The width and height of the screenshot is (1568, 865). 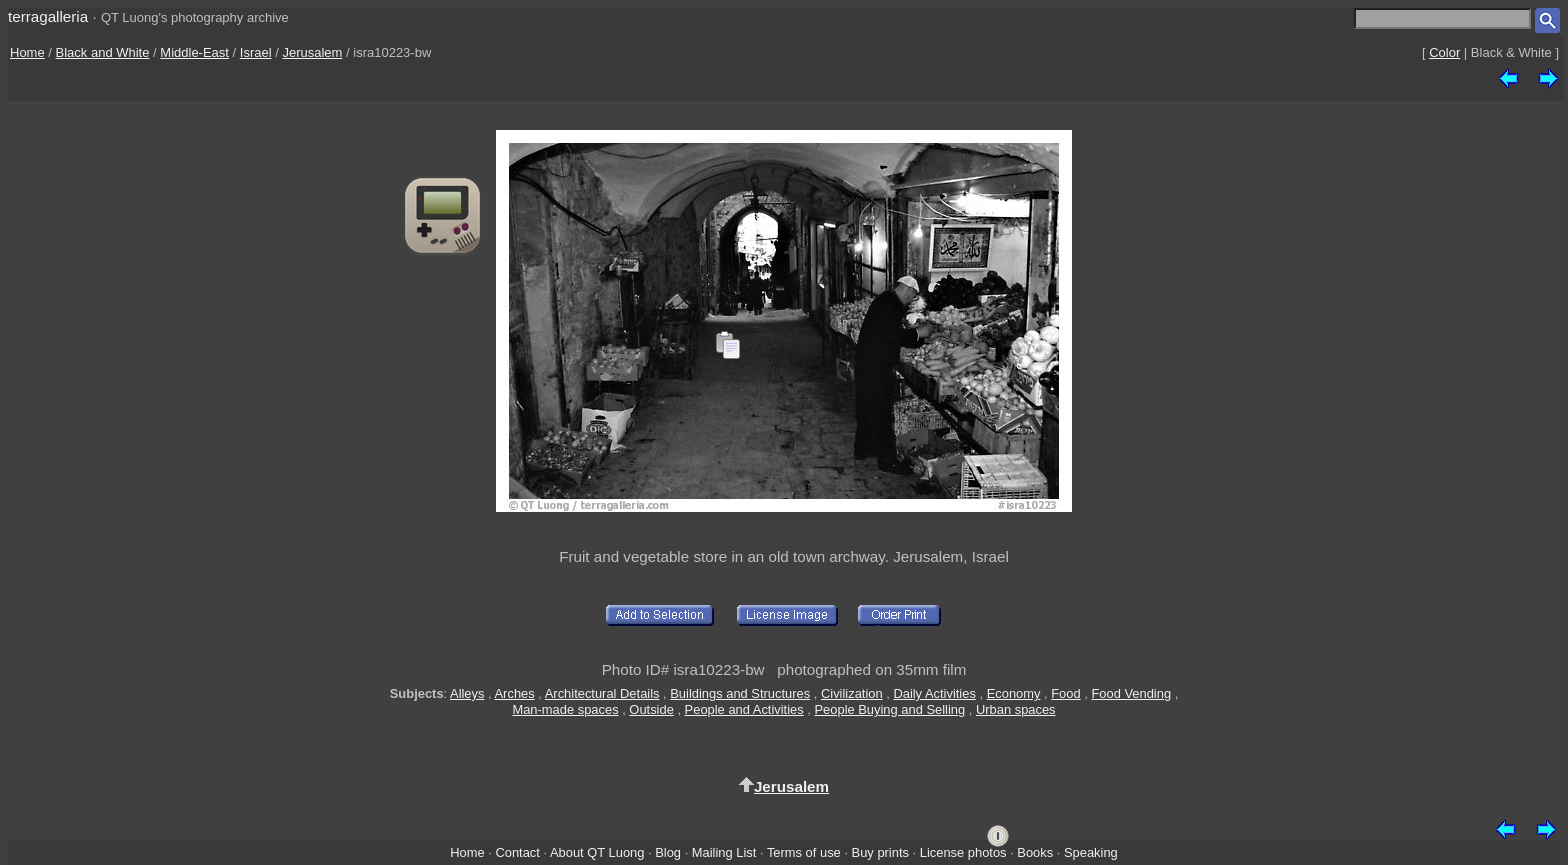 What do you see at coordinates (442, 215) in the screenshot?
I see `launch cartridges retro game emulator` at bounding box center [442, 215].